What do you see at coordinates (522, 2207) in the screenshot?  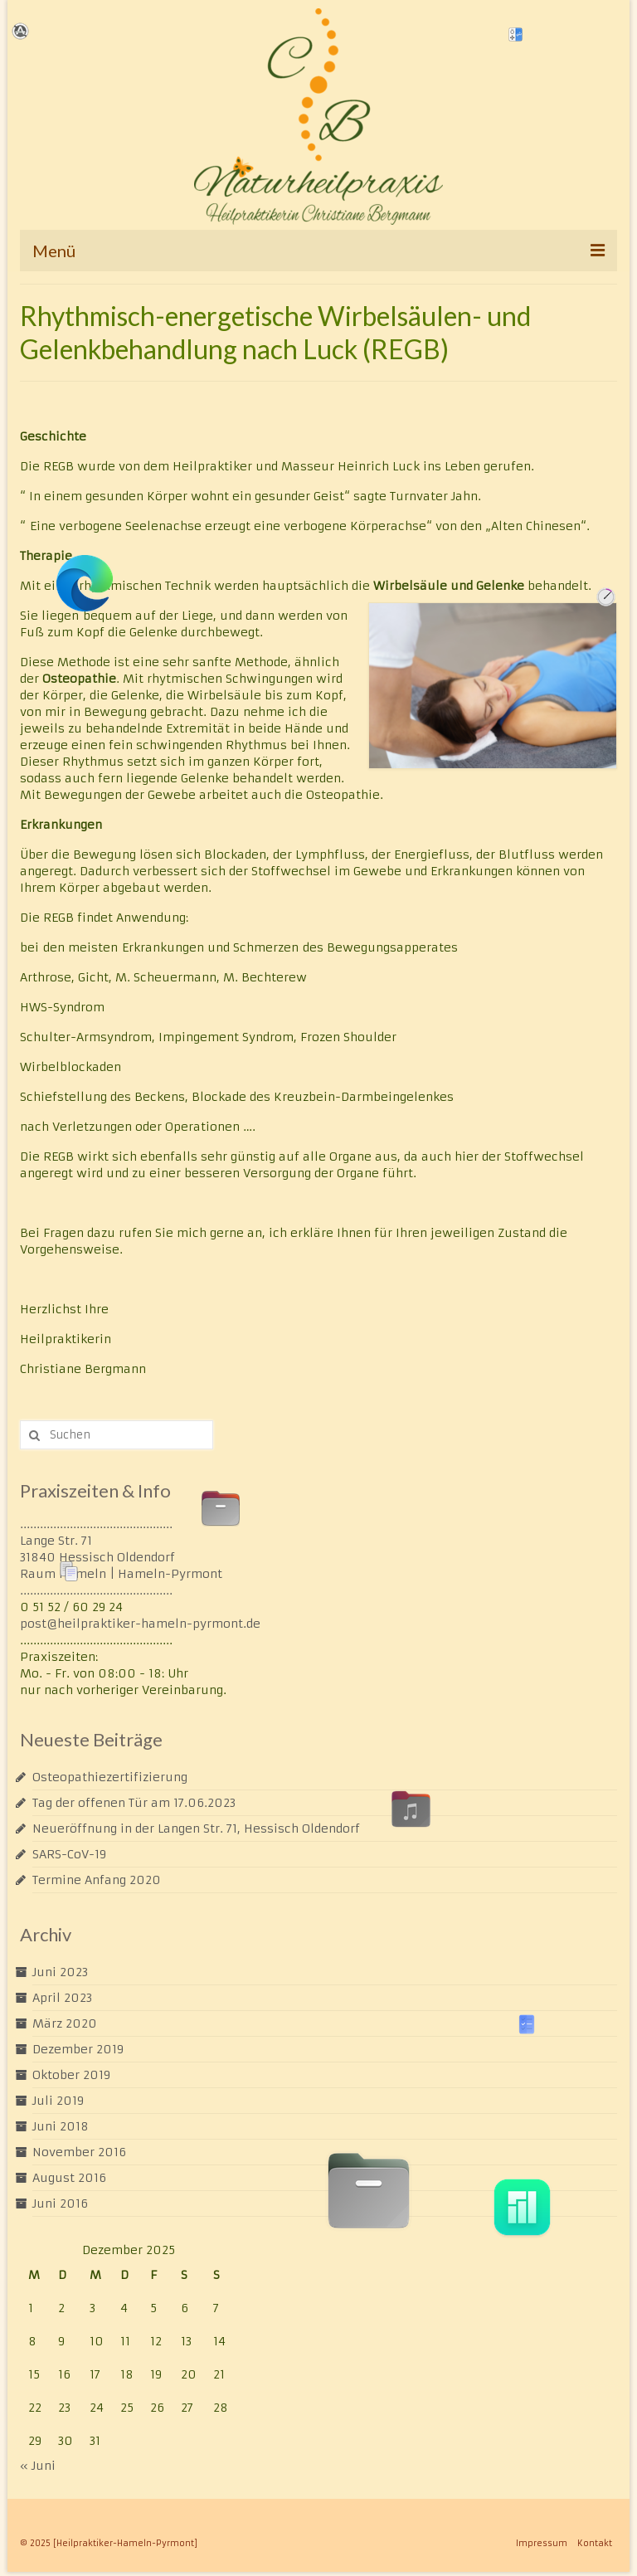 I see `launch manjaro linux application` at bounding box center [522, 2207].